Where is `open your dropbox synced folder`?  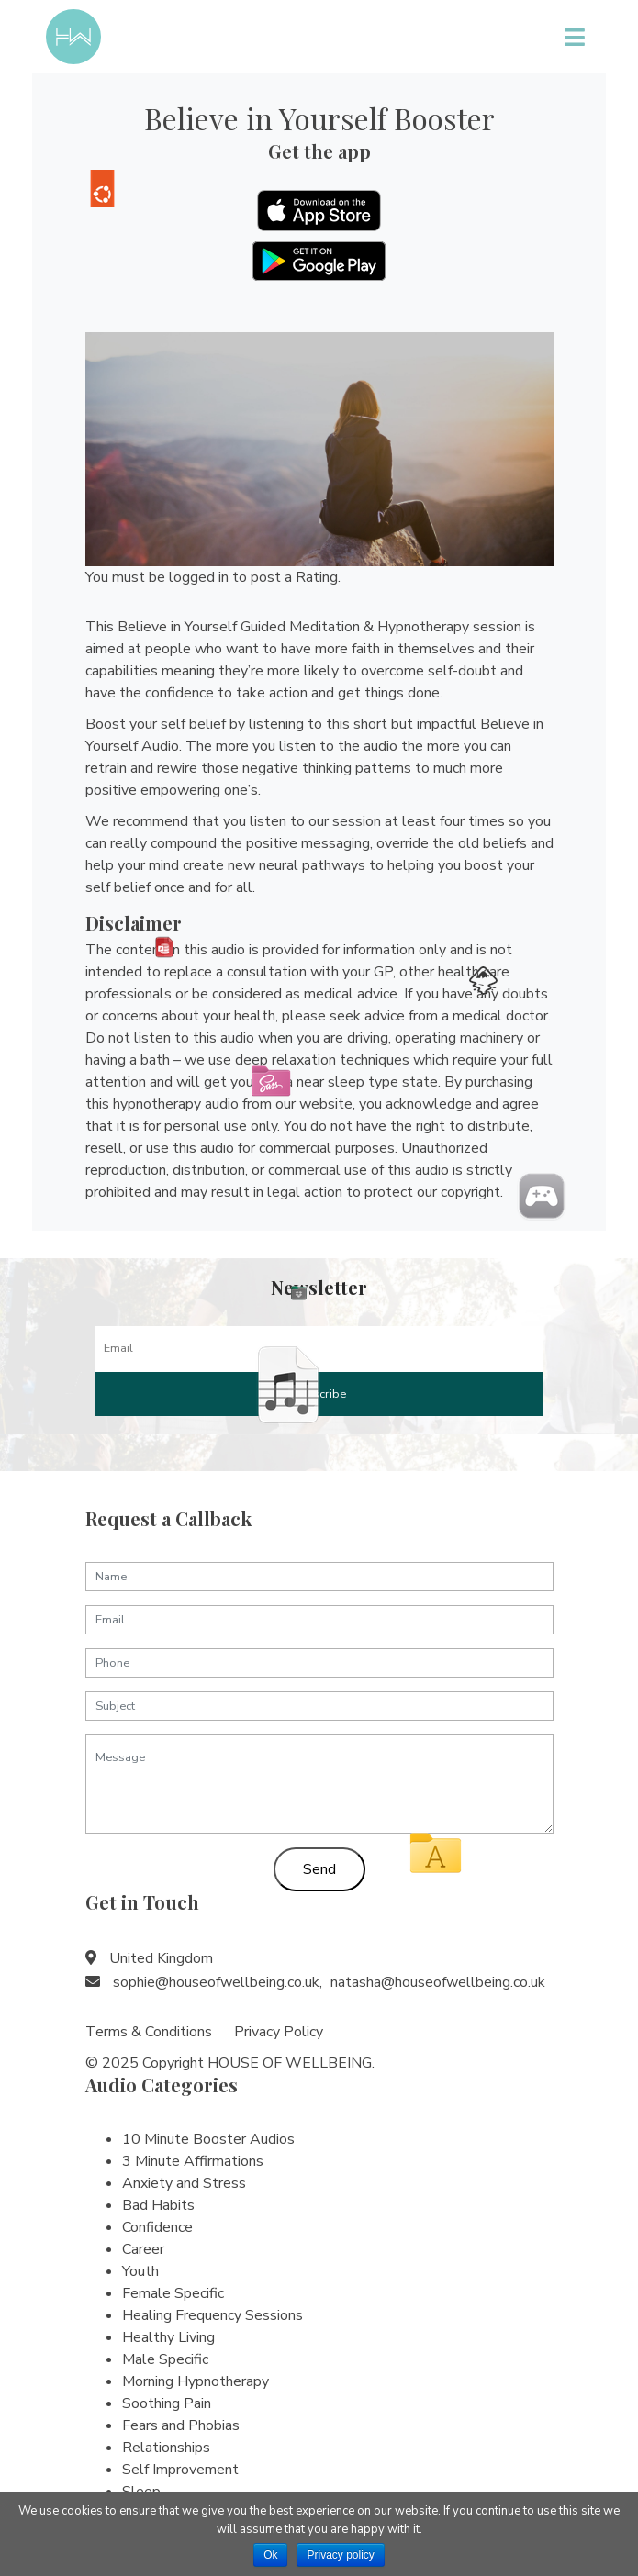
open your dropbox synced folder is located at coordinates (298, 1292).